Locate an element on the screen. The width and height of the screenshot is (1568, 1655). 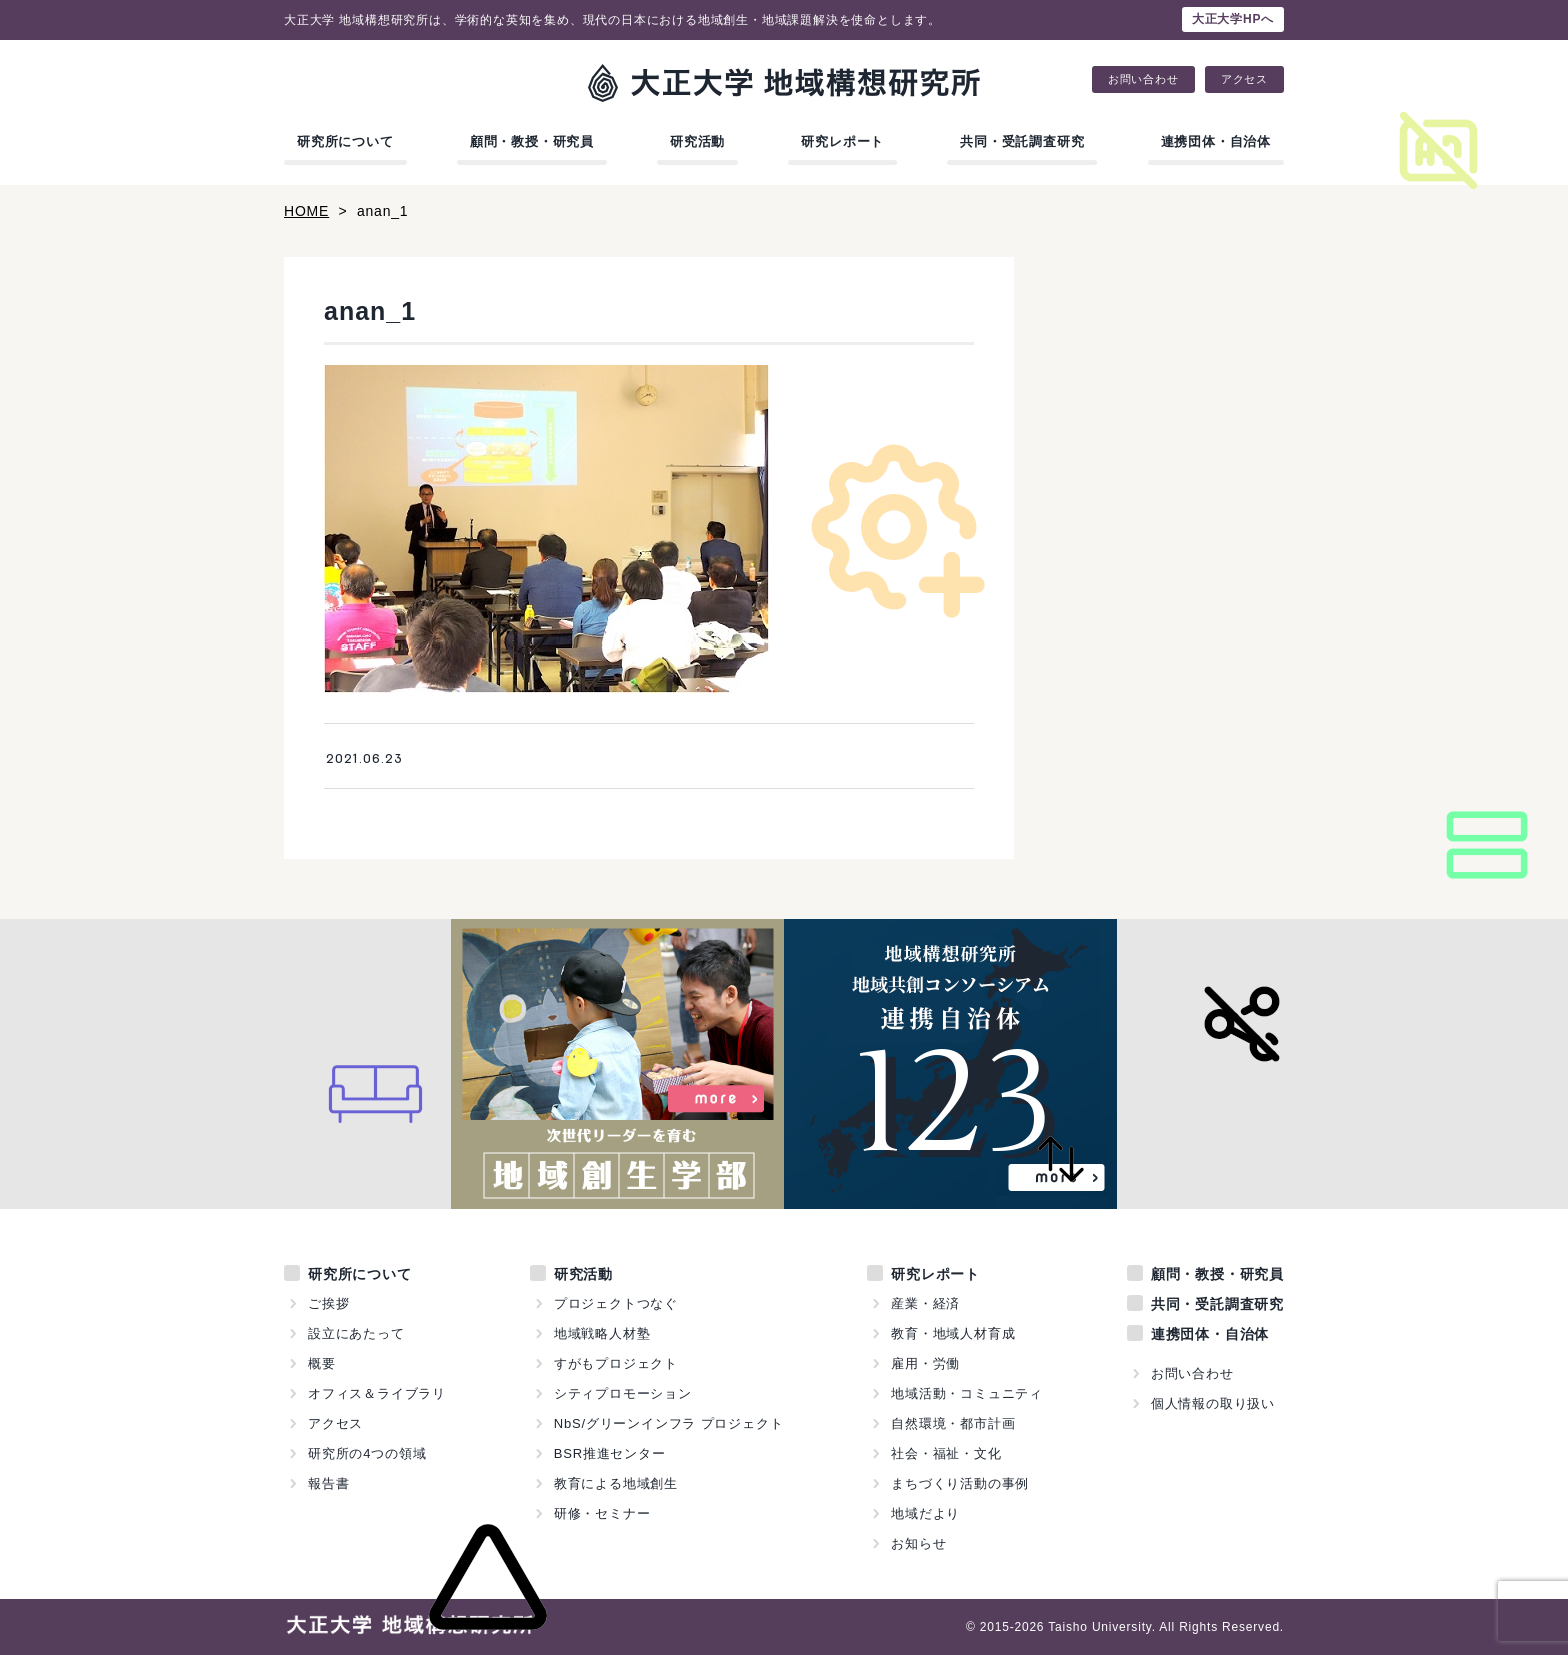
sharing is disabled or unavailable is located at coordinates (1242, 1024).